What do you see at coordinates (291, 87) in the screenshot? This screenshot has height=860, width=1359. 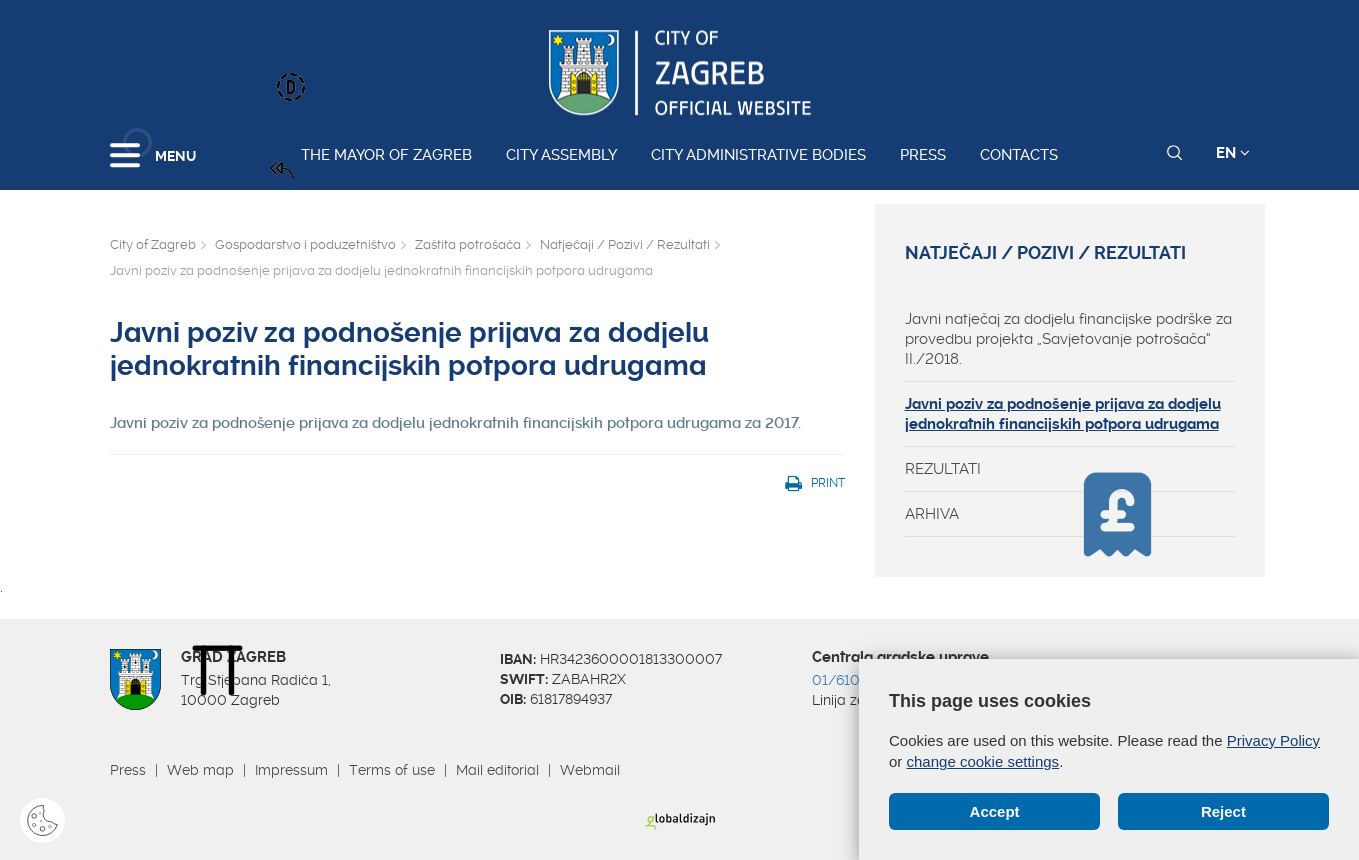 I see `indicates draft or pending status` at bounding box center [291, 87].